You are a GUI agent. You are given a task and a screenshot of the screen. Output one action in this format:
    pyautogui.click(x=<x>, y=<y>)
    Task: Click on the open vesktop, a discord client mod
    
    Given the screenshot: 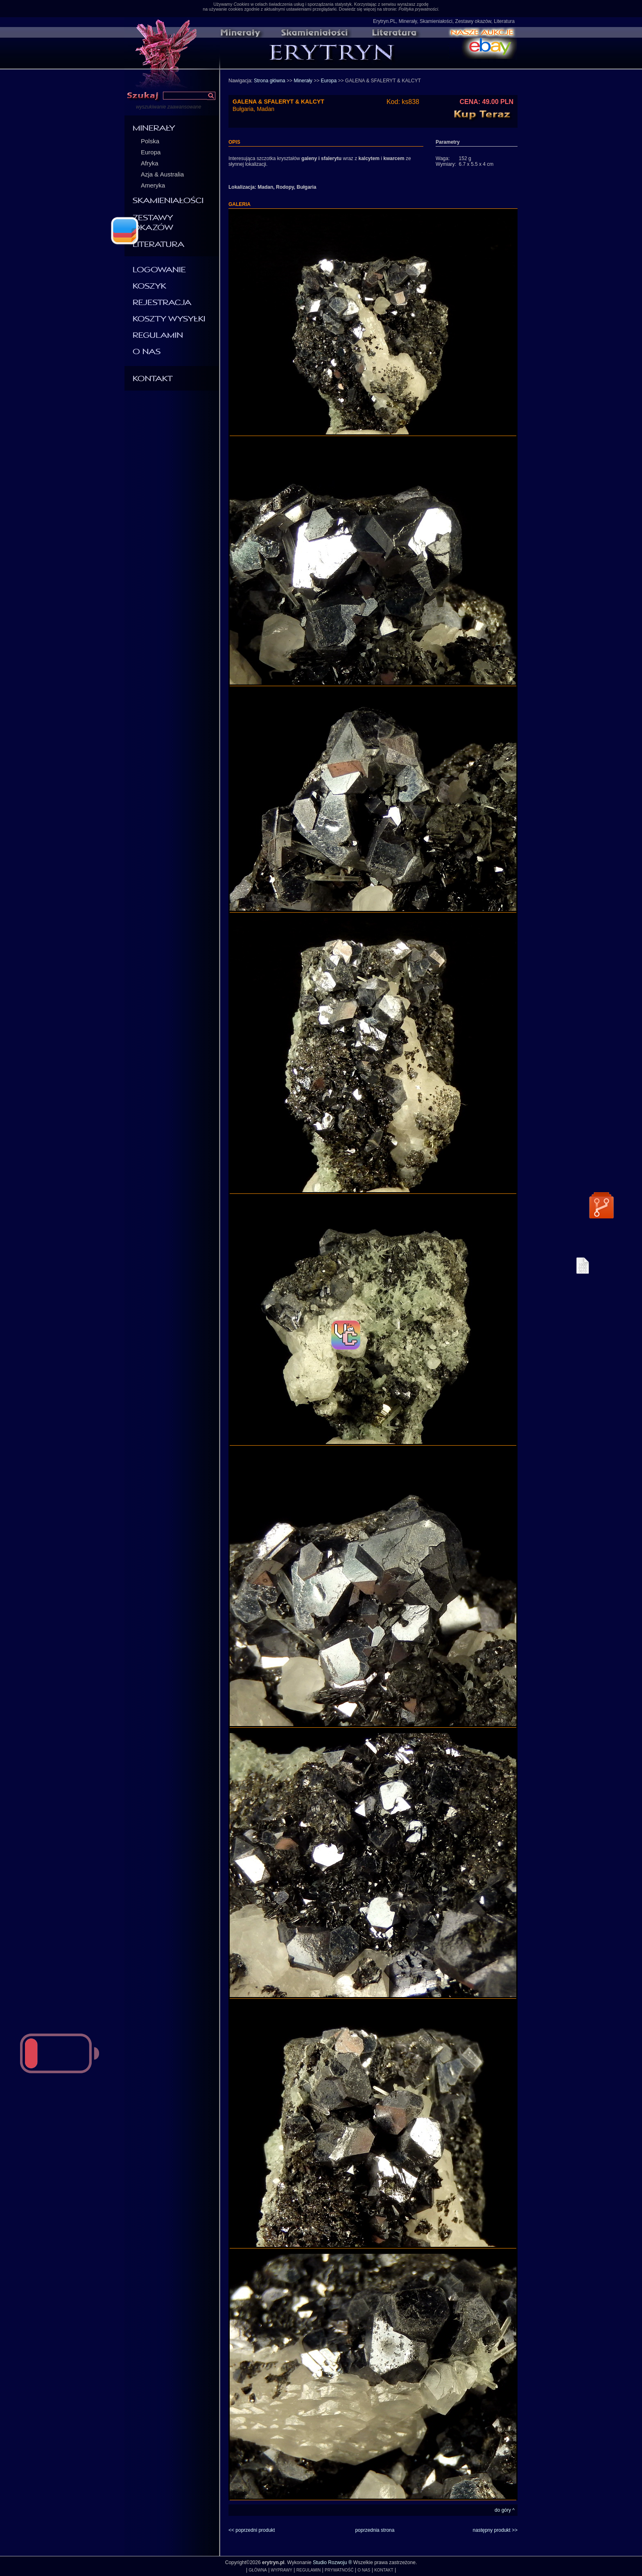 What is the action you would take?
    pyautogui.click(x=346, y=1334)
    